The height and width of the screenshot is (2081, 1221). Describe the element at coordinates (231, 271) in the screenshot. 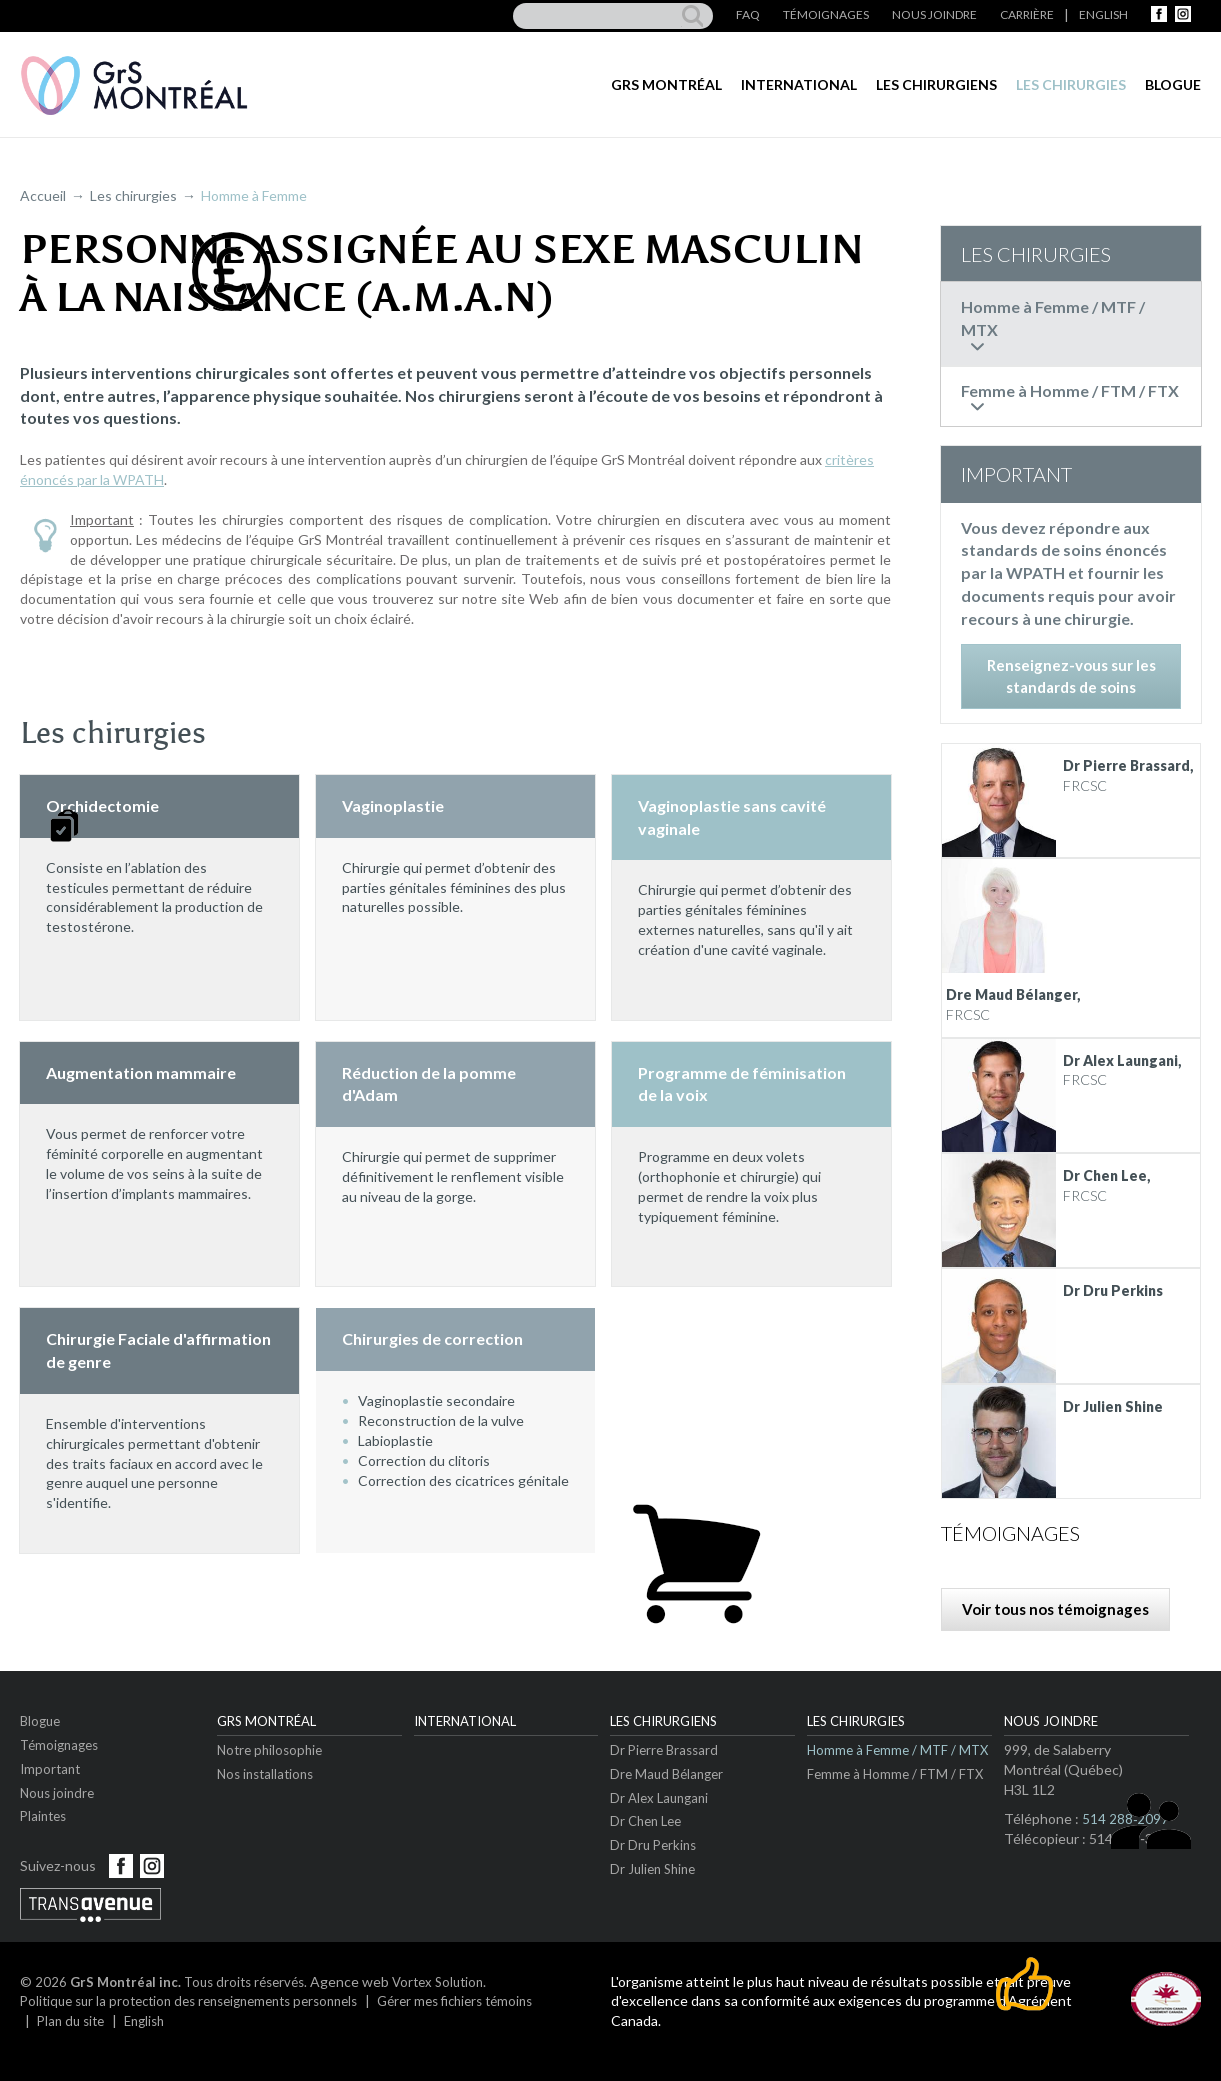

I see `view balance in british pounds` at that location.